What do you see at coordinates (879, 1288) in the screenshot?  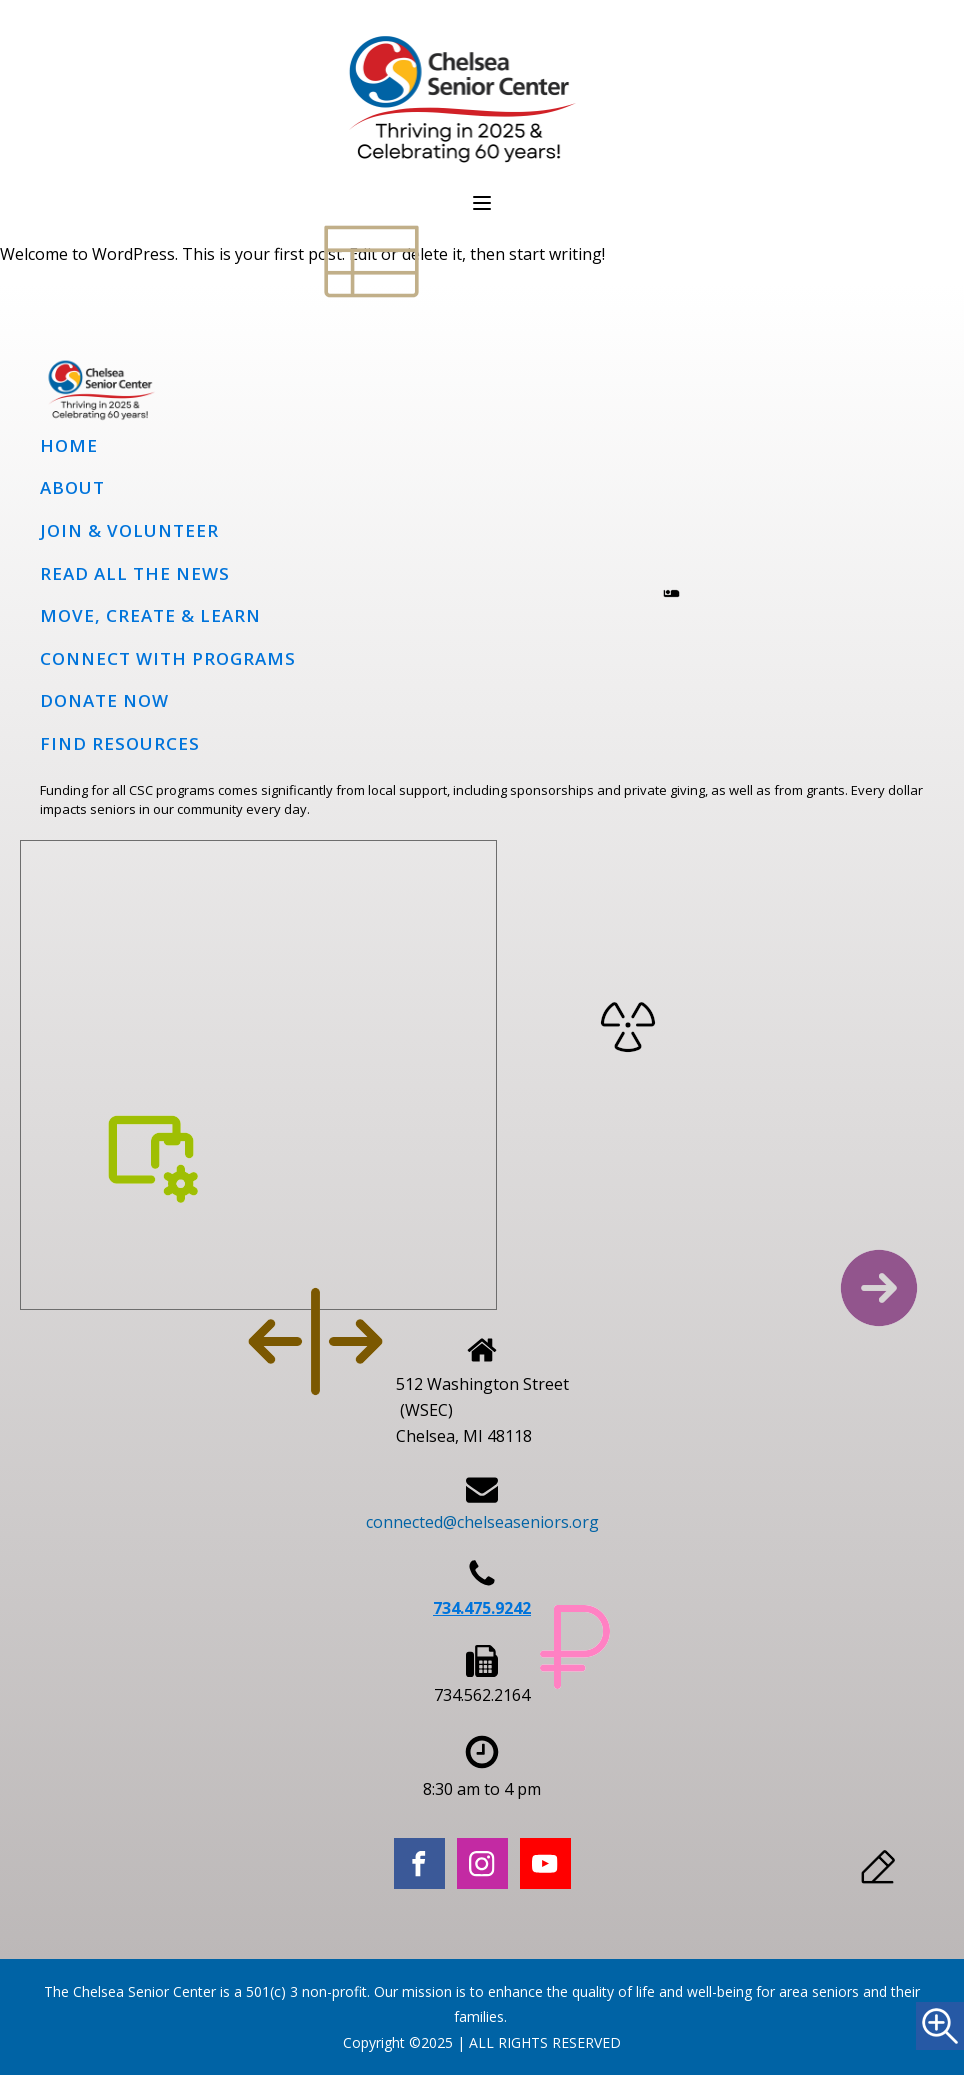 I see `proceed to the next step` at bounding box center [879, 1288].